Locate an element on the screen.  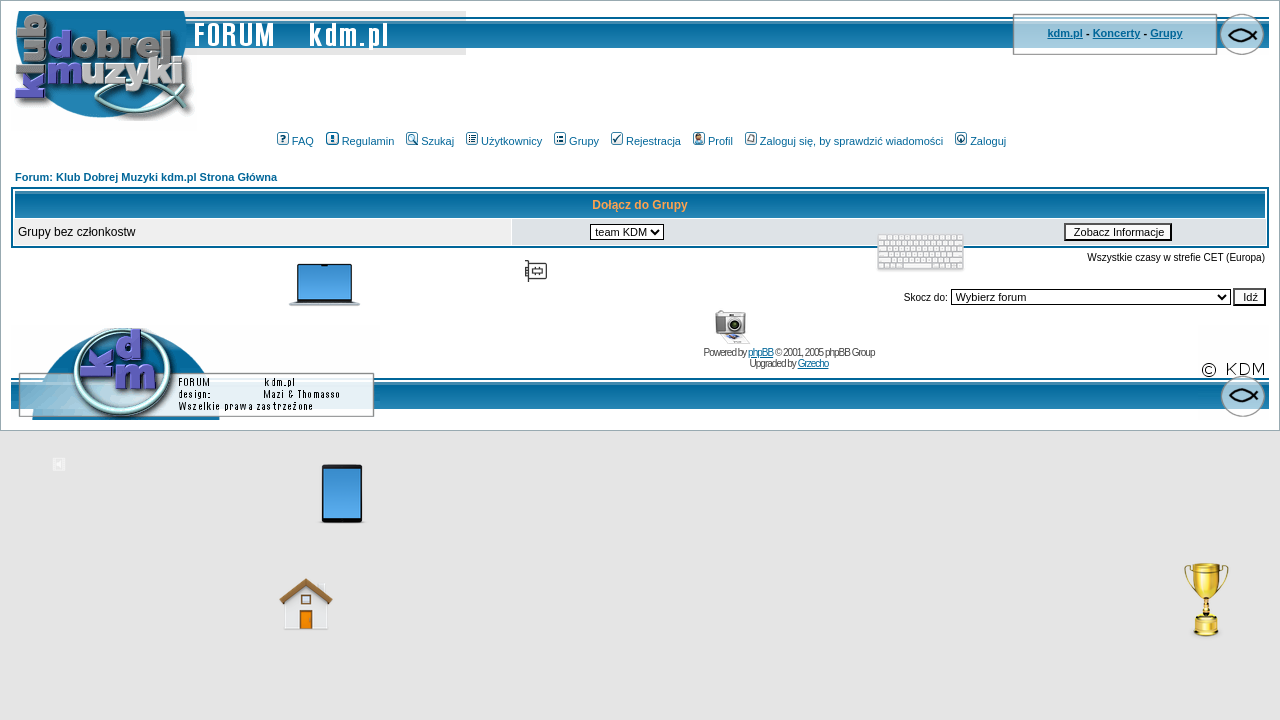
connect a bluetooth keyboard is located at coordinates (920, 251).